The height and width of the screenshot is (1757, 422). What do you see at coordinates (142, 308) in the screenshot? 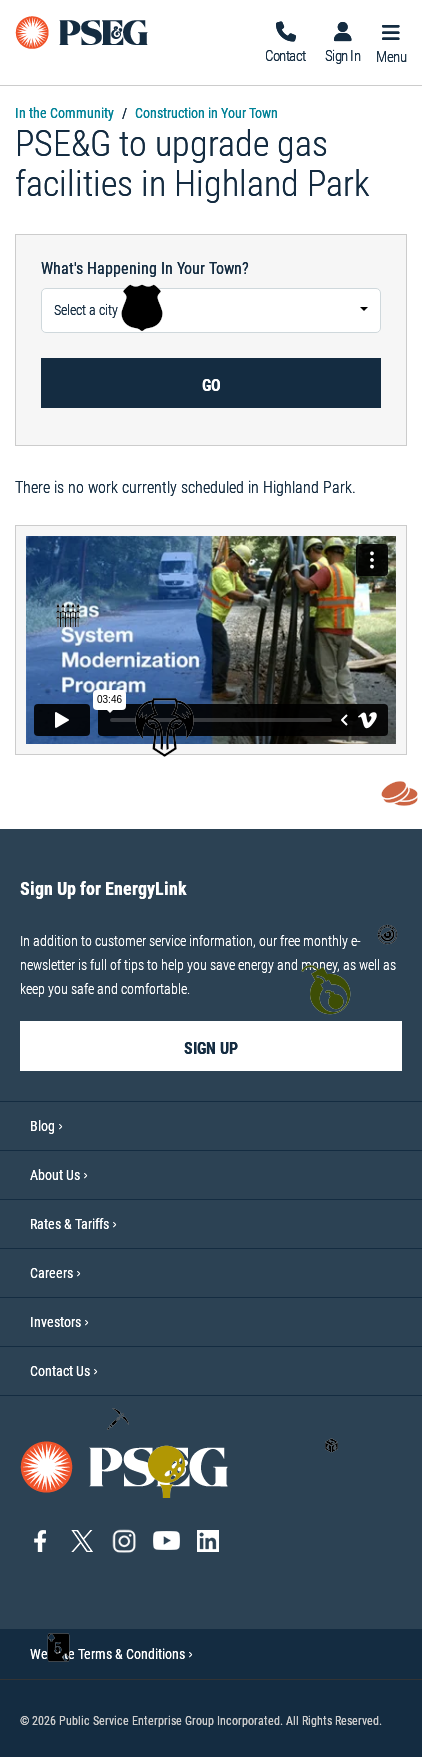
I see `view law enforcement or security features` at bounding box center [142, 308].